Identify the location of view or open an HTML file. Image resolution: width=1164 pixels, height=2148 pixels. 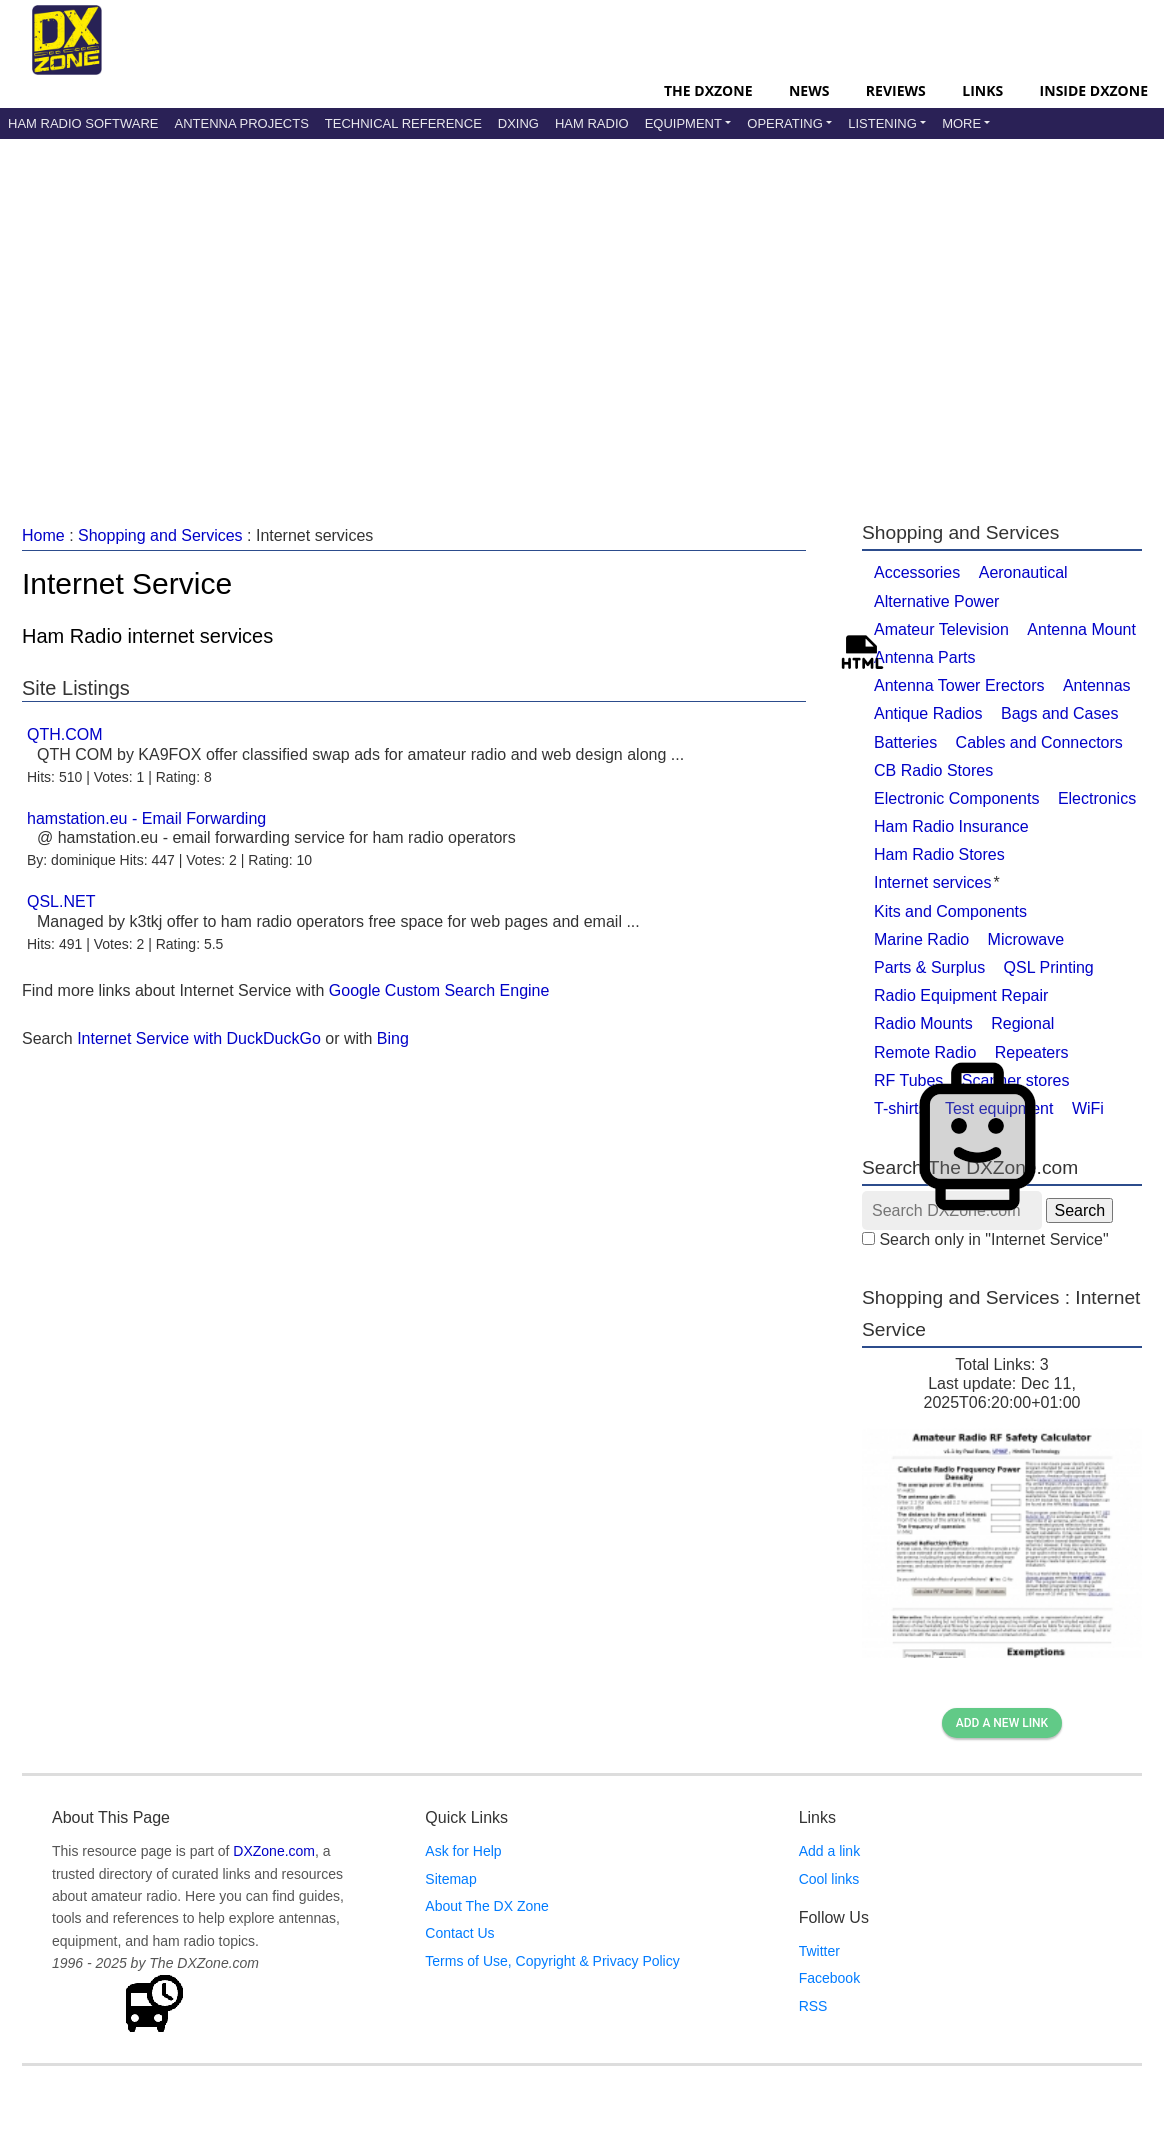
(861, 653).